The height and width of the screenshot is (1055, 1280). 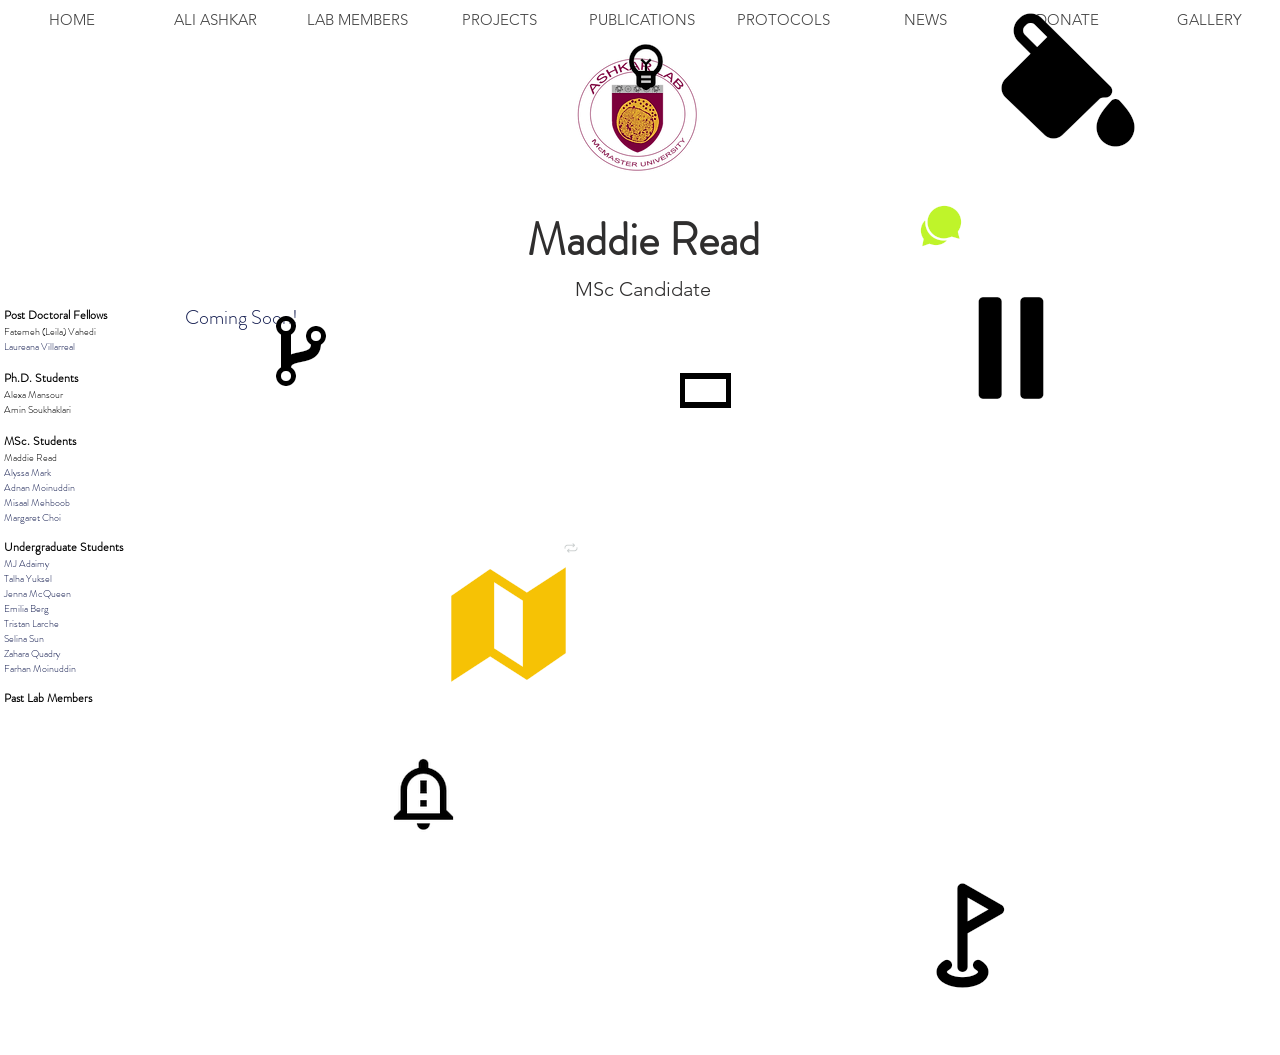 What do you see at coordinates (646, 66) in the screenshot?
I see `access tips or helpful suggestions` at bounding box center [646, 66].